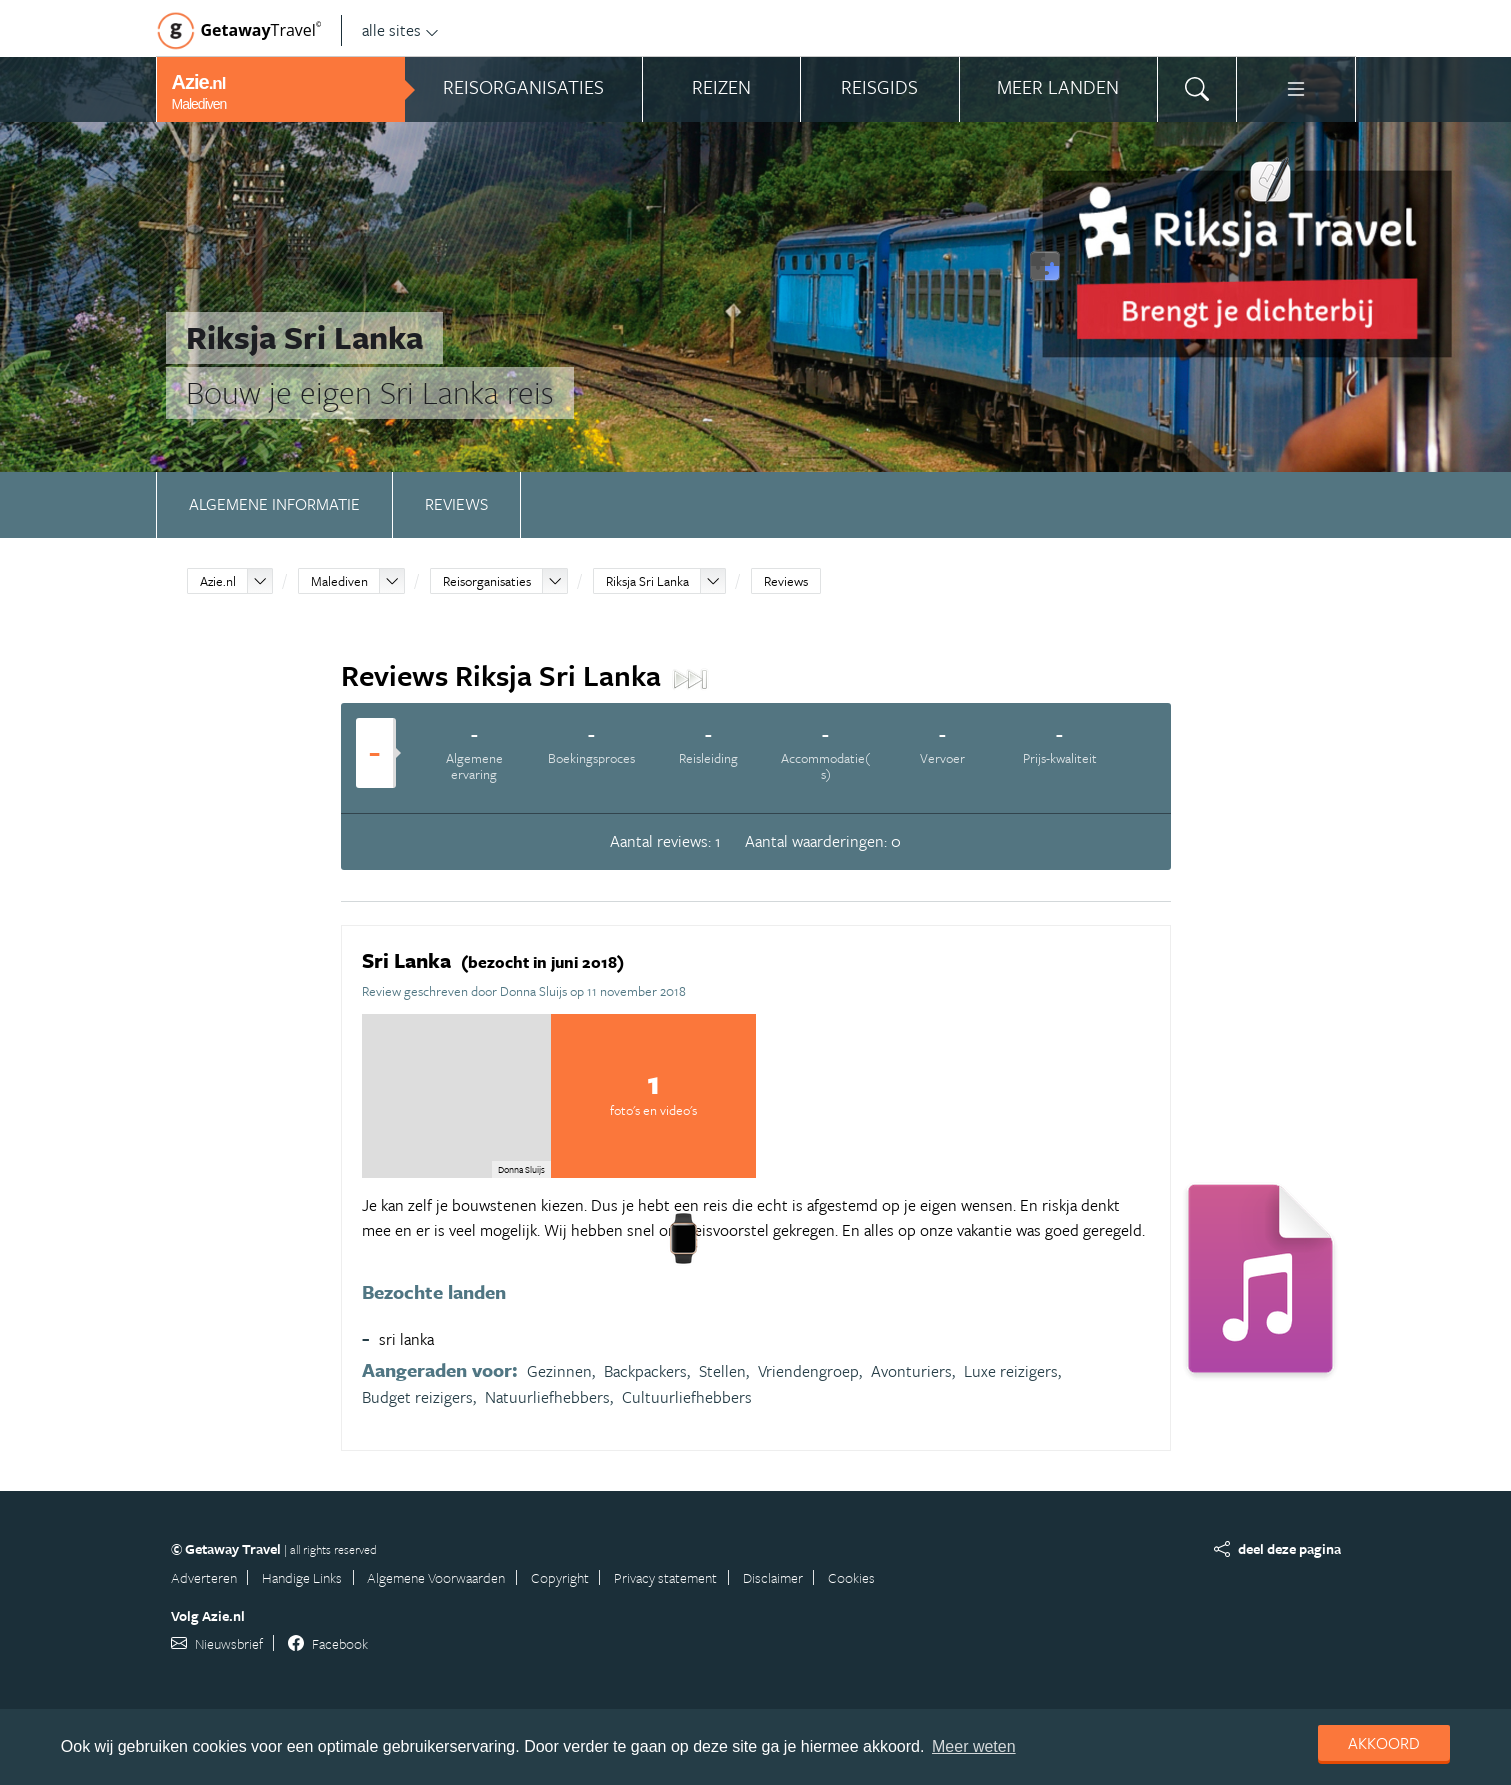 The width and height of the screenshot is (1511, 1785). Describe the element at coordinates (690, 679) in the screenshot. I see `skip to the next track or media item` at that location.